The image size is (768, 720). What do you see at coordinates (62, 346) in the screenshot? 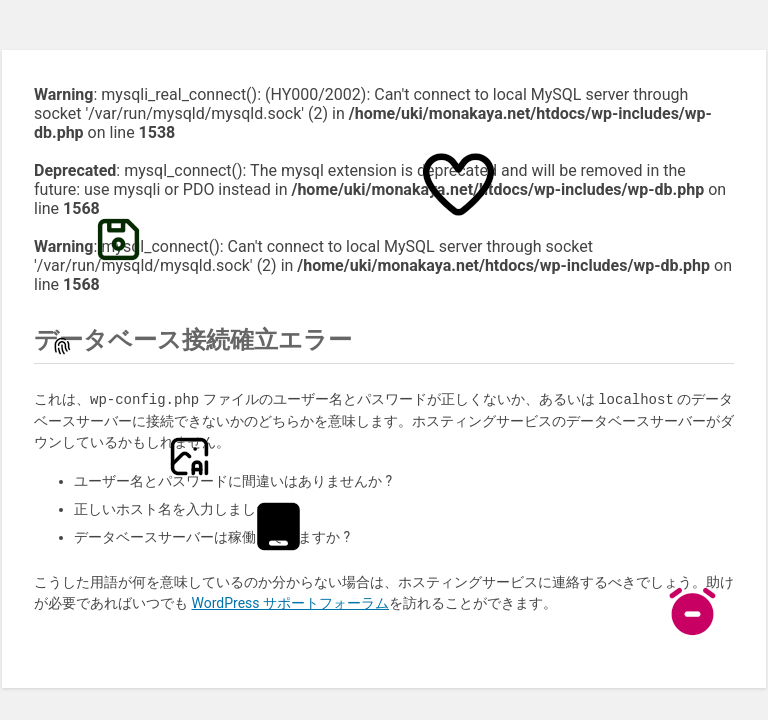
I see `enable biometric authentication` at bounding box center [62, 346].